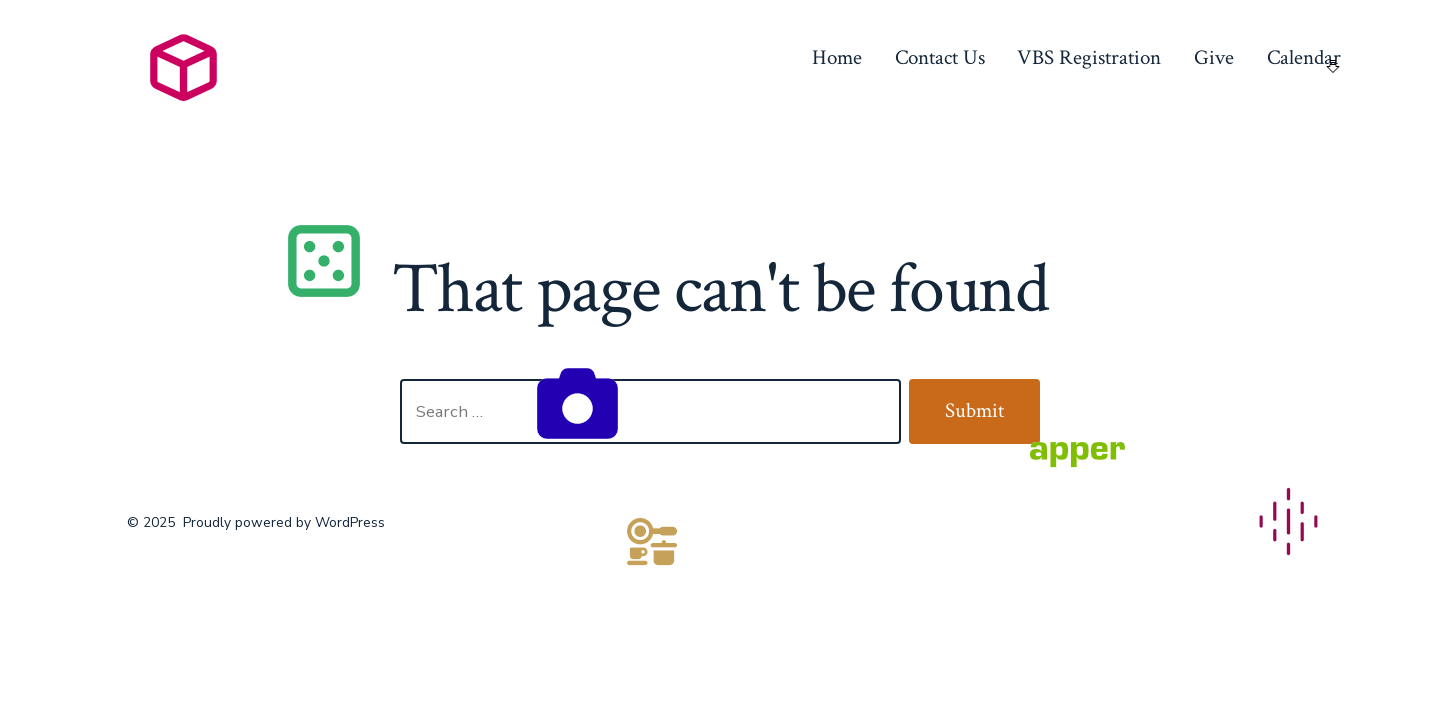  I want to click on apper brand logo, so click(1077, 451).